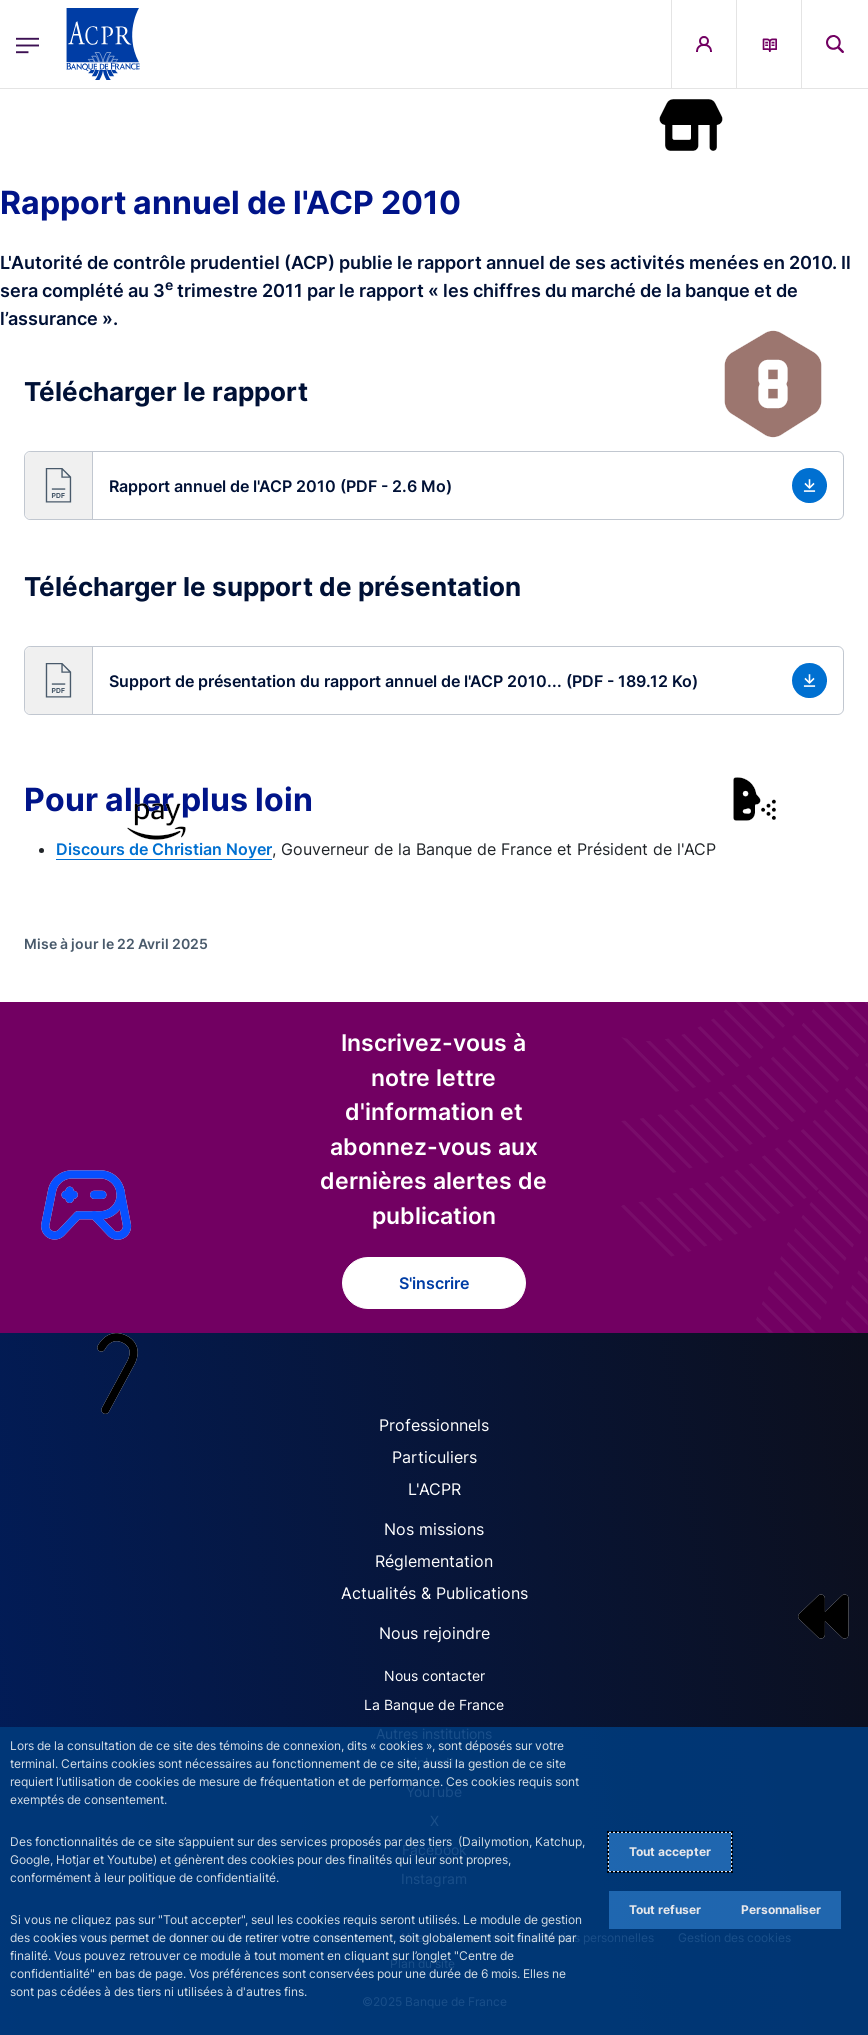 This screenshot has height=2035, width=868. What do you see at coordinates (691, 125) in the screenshot?
I see `open the shop or store` at bounding box center [691, 125].